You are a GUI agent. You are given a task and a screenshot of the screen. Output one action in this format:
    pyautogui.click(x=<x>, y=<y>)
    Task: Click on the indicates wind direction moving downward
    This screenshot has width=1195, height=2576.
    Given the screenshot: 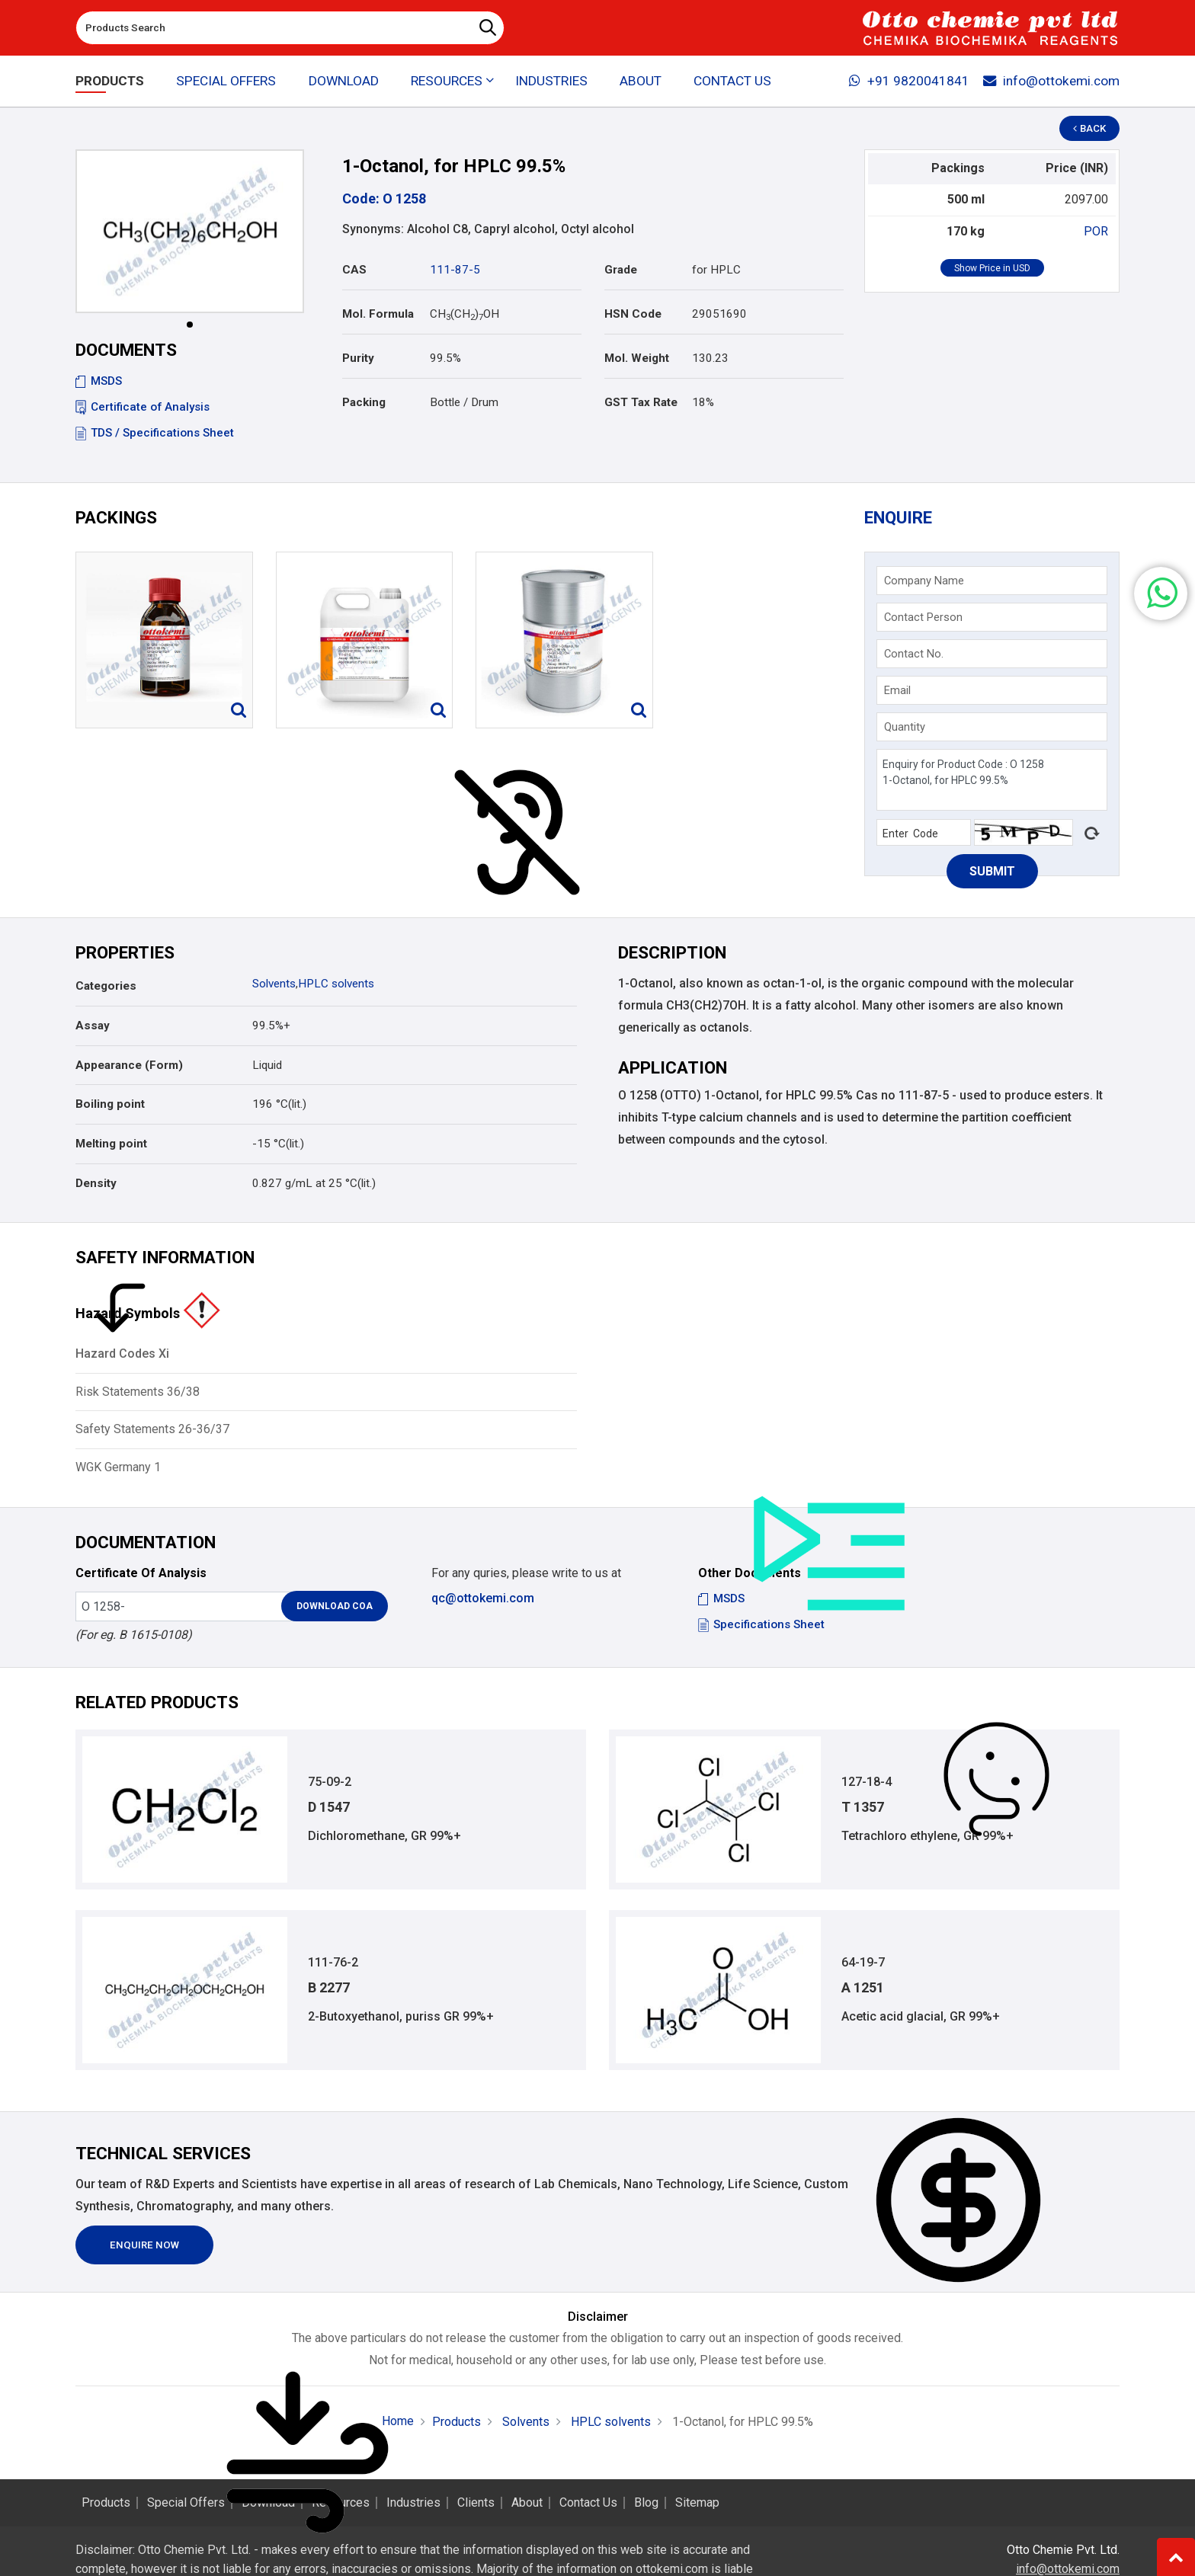 What is the action you would take?
    pyautogui.click(x=307, y=2452)
    